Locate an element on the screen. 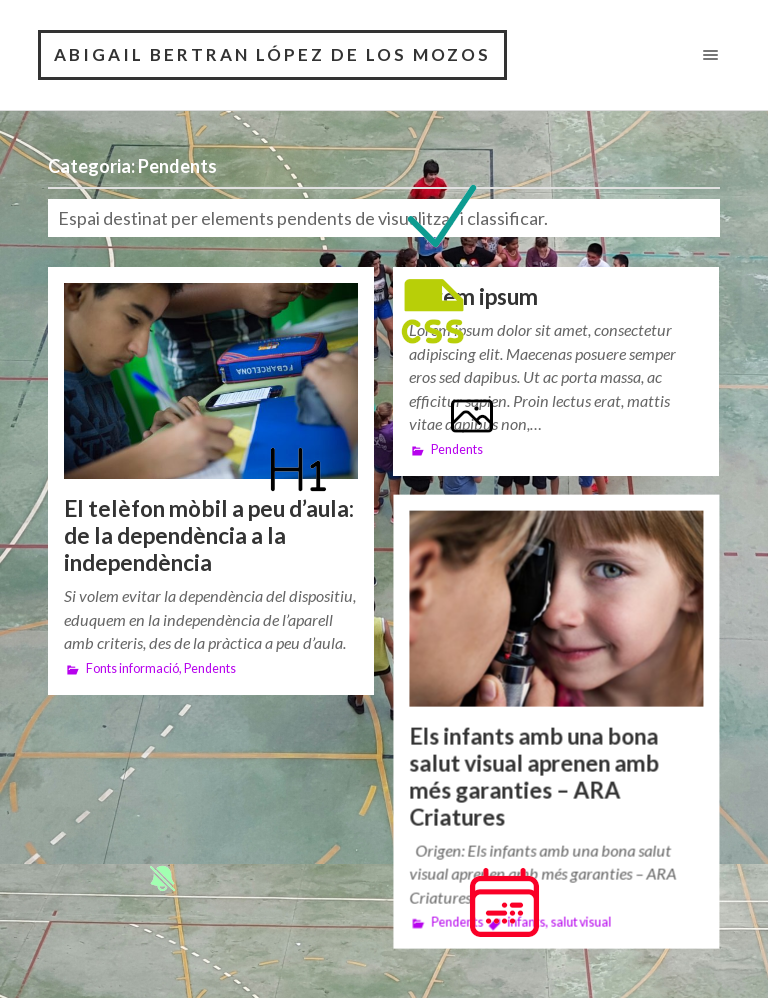 The height and width of the screenshot is (998, 768). select a date range on the calendar is located at coordinates (504, 902).